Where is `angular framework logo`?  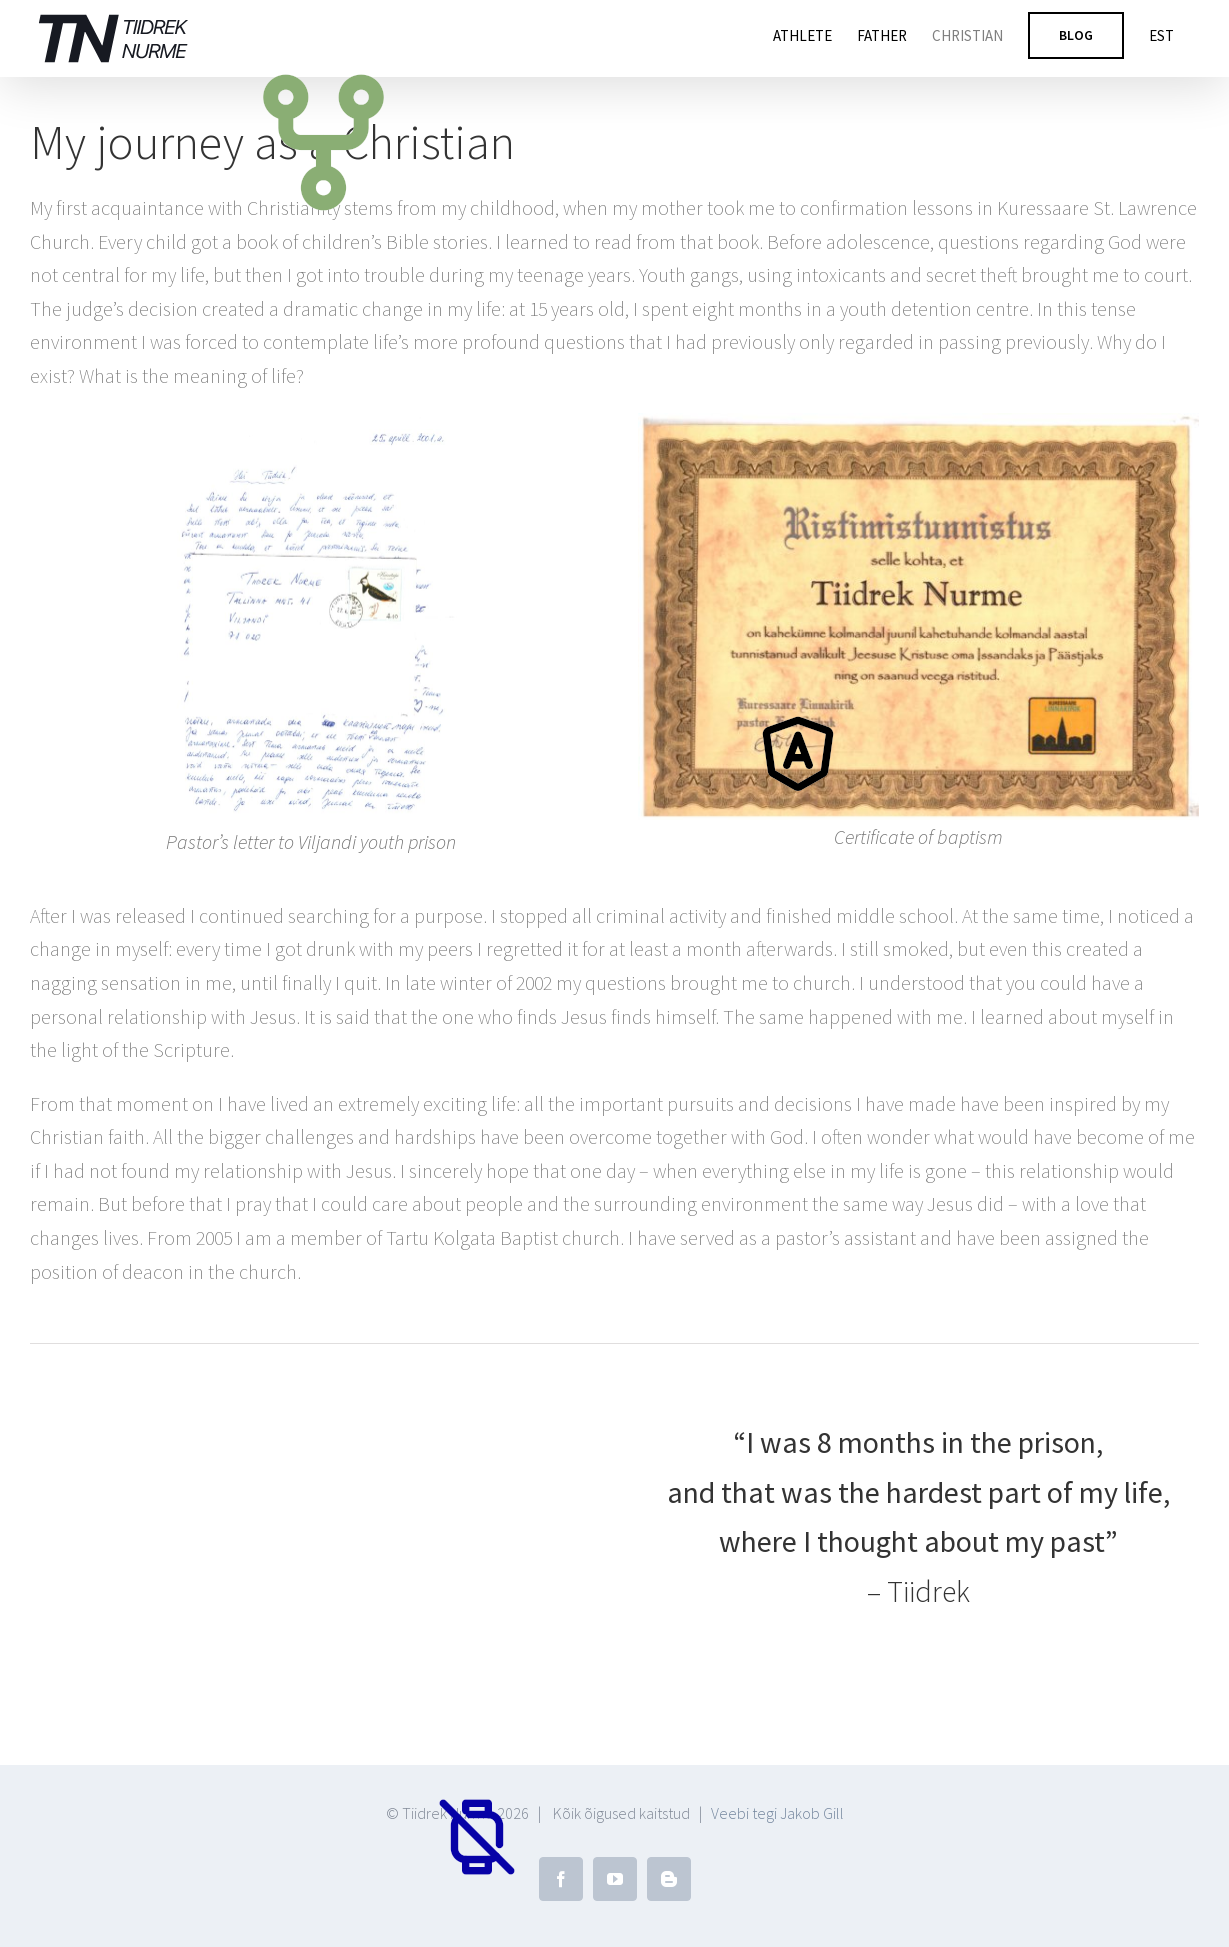
angular framework logo is located at coordinates (798, 754).